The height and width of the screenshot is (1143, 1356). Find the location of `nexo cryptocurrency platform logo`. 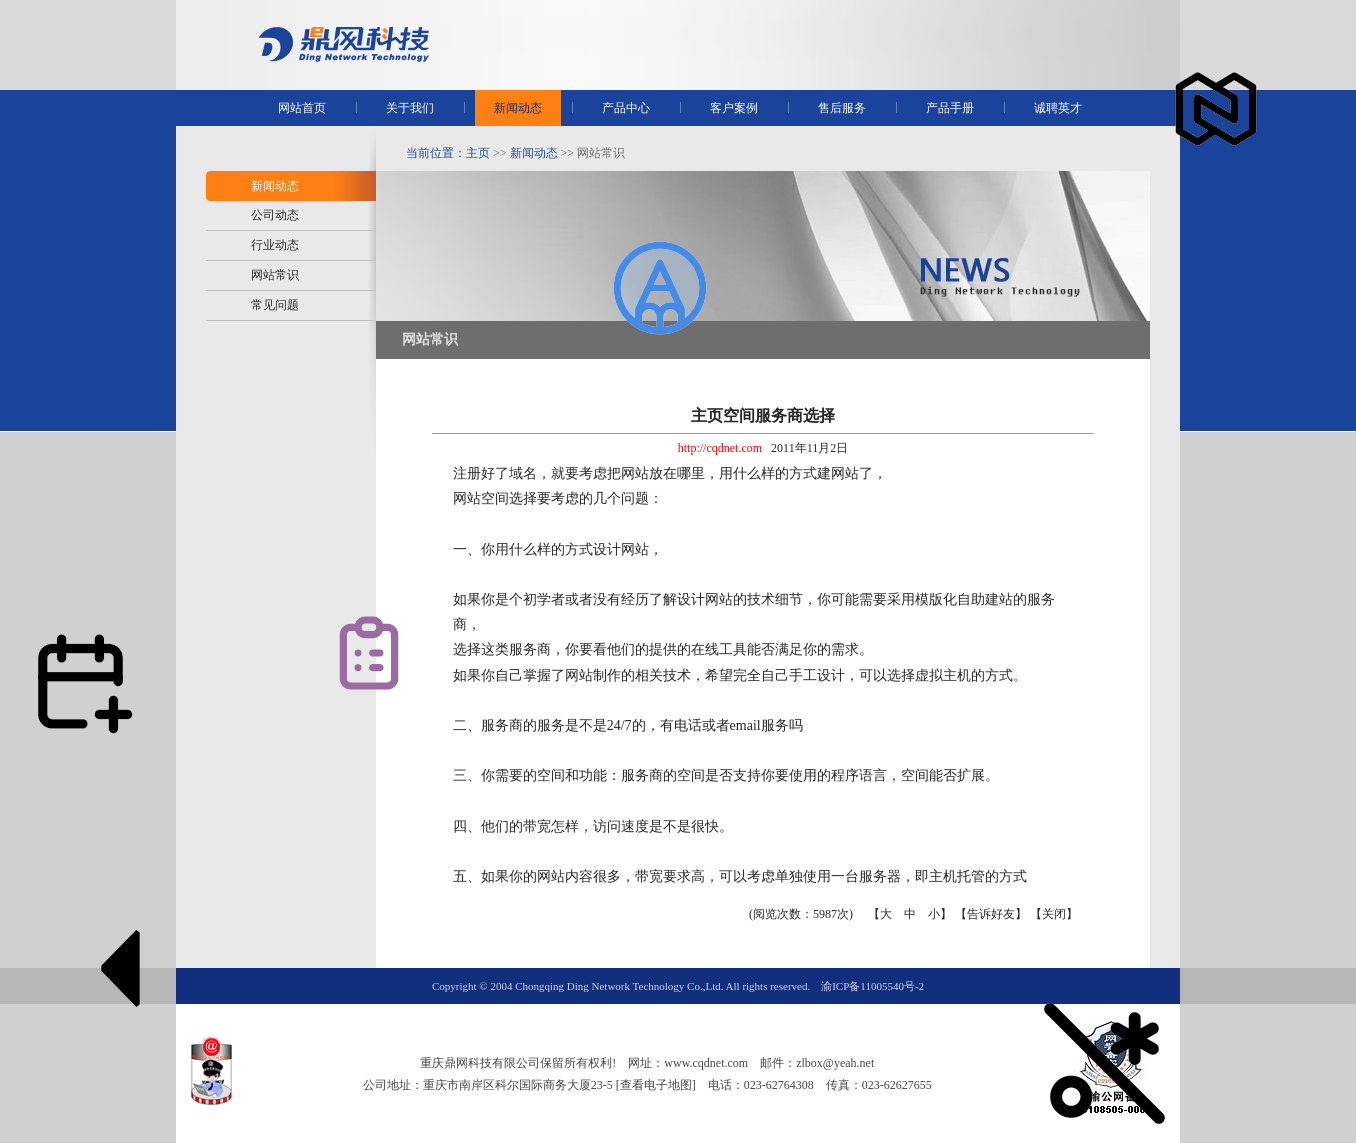

nexo cryptocurrency platform logo is located at coordinates (1216, 109).